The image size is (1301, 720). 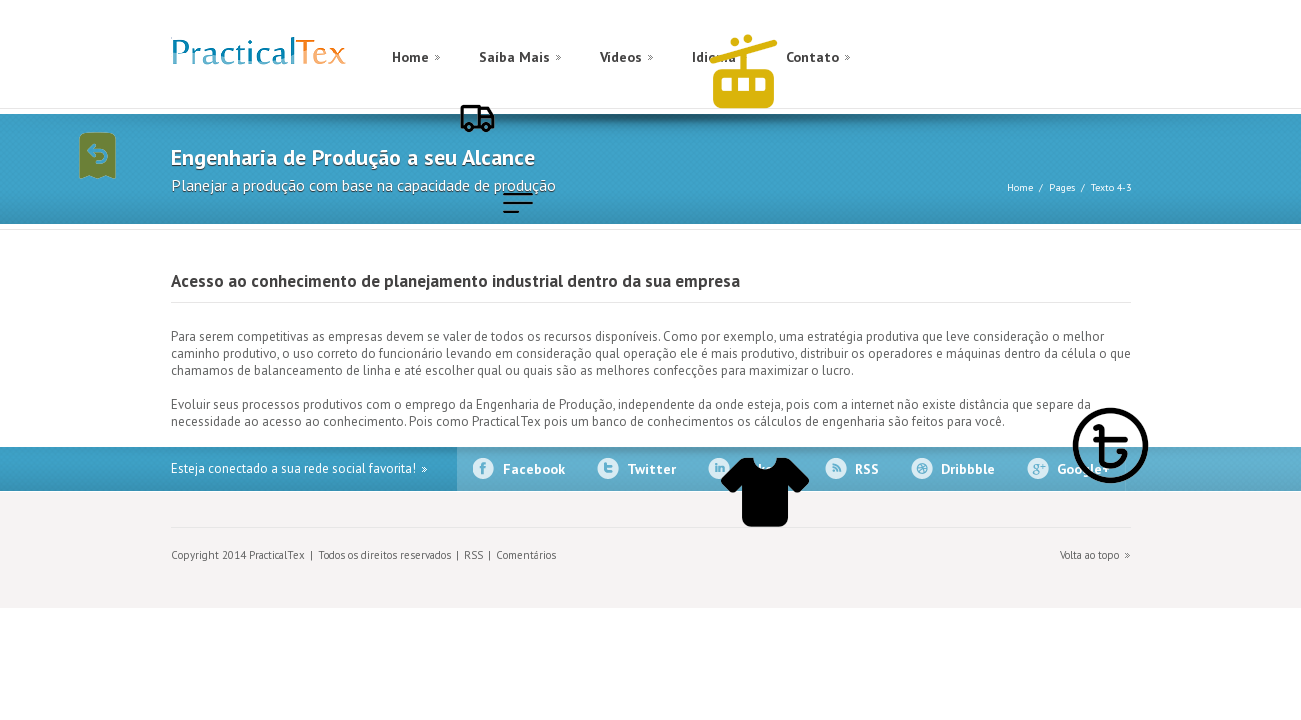 I want to click on view amount in bangladeshi taka, so click(x=1110, y=445).